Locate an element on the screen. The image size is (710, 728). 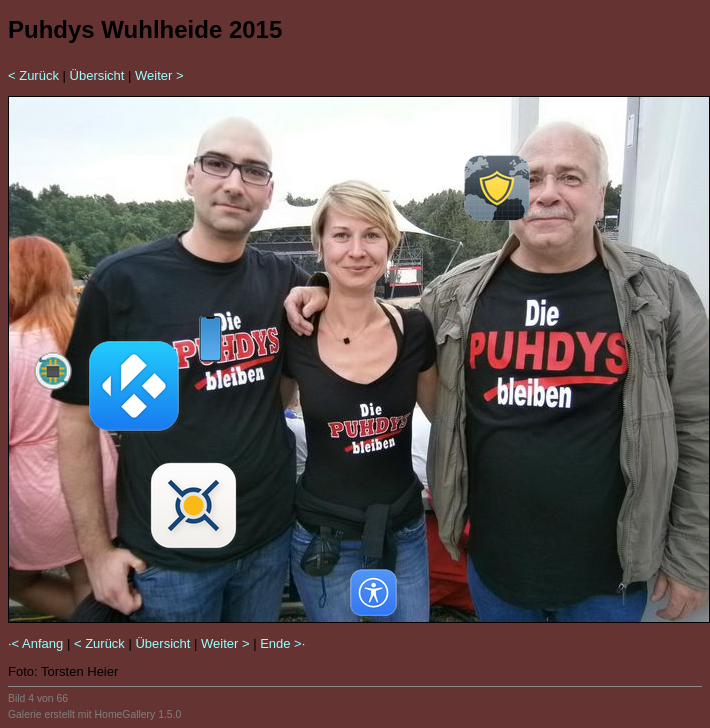
open the BOINC distributed computing application is located at coordinates (193, 505).